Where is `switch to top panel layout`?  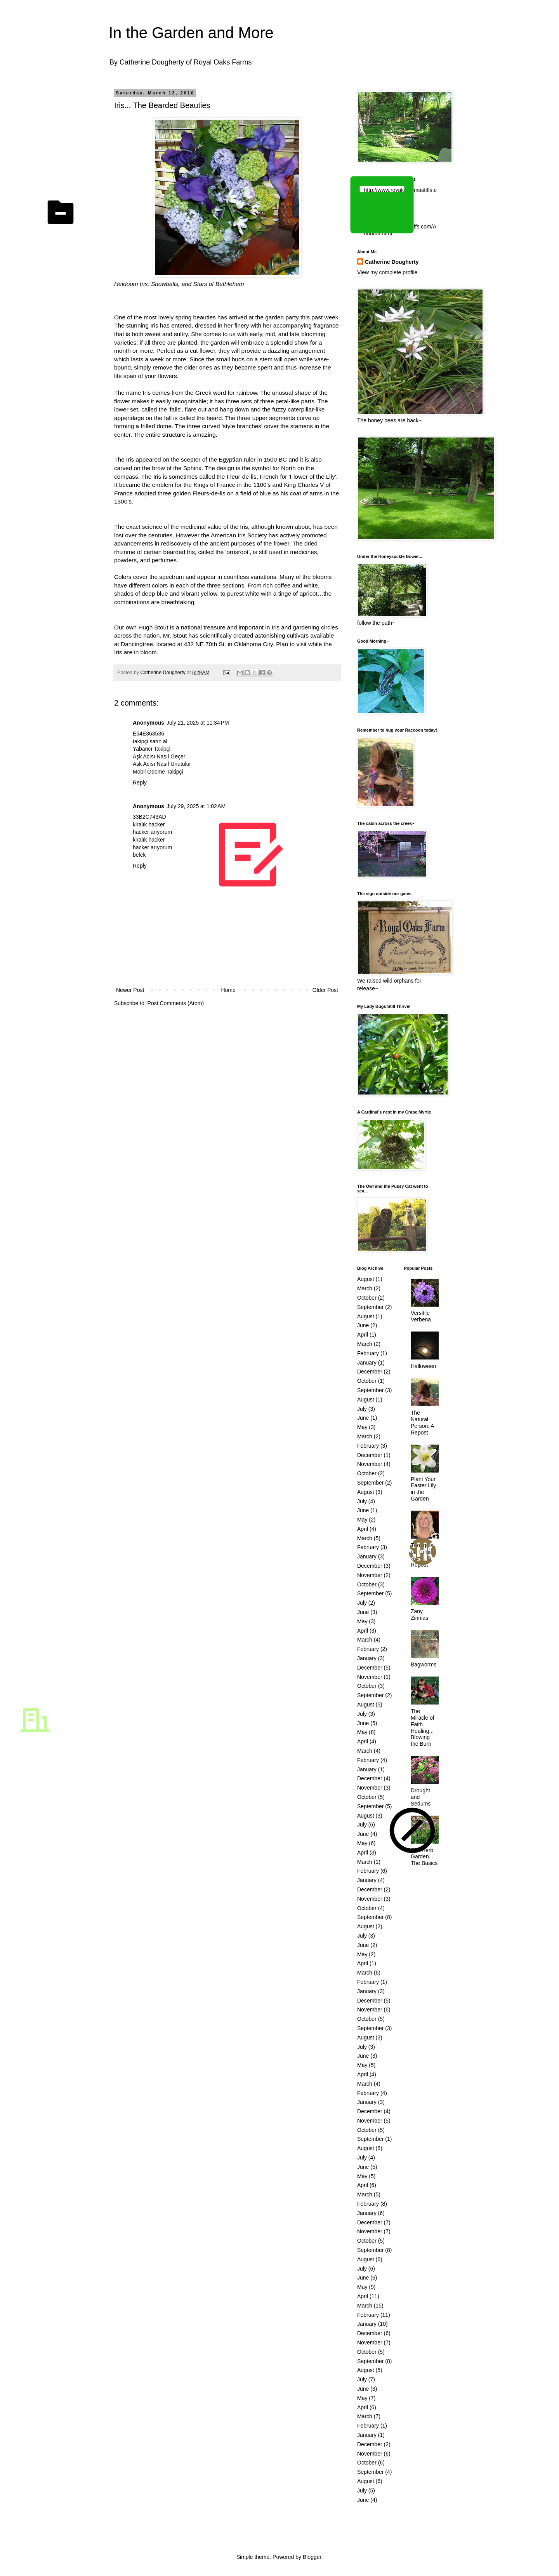
switch to top panel layout is located at coordinates (382, 205).